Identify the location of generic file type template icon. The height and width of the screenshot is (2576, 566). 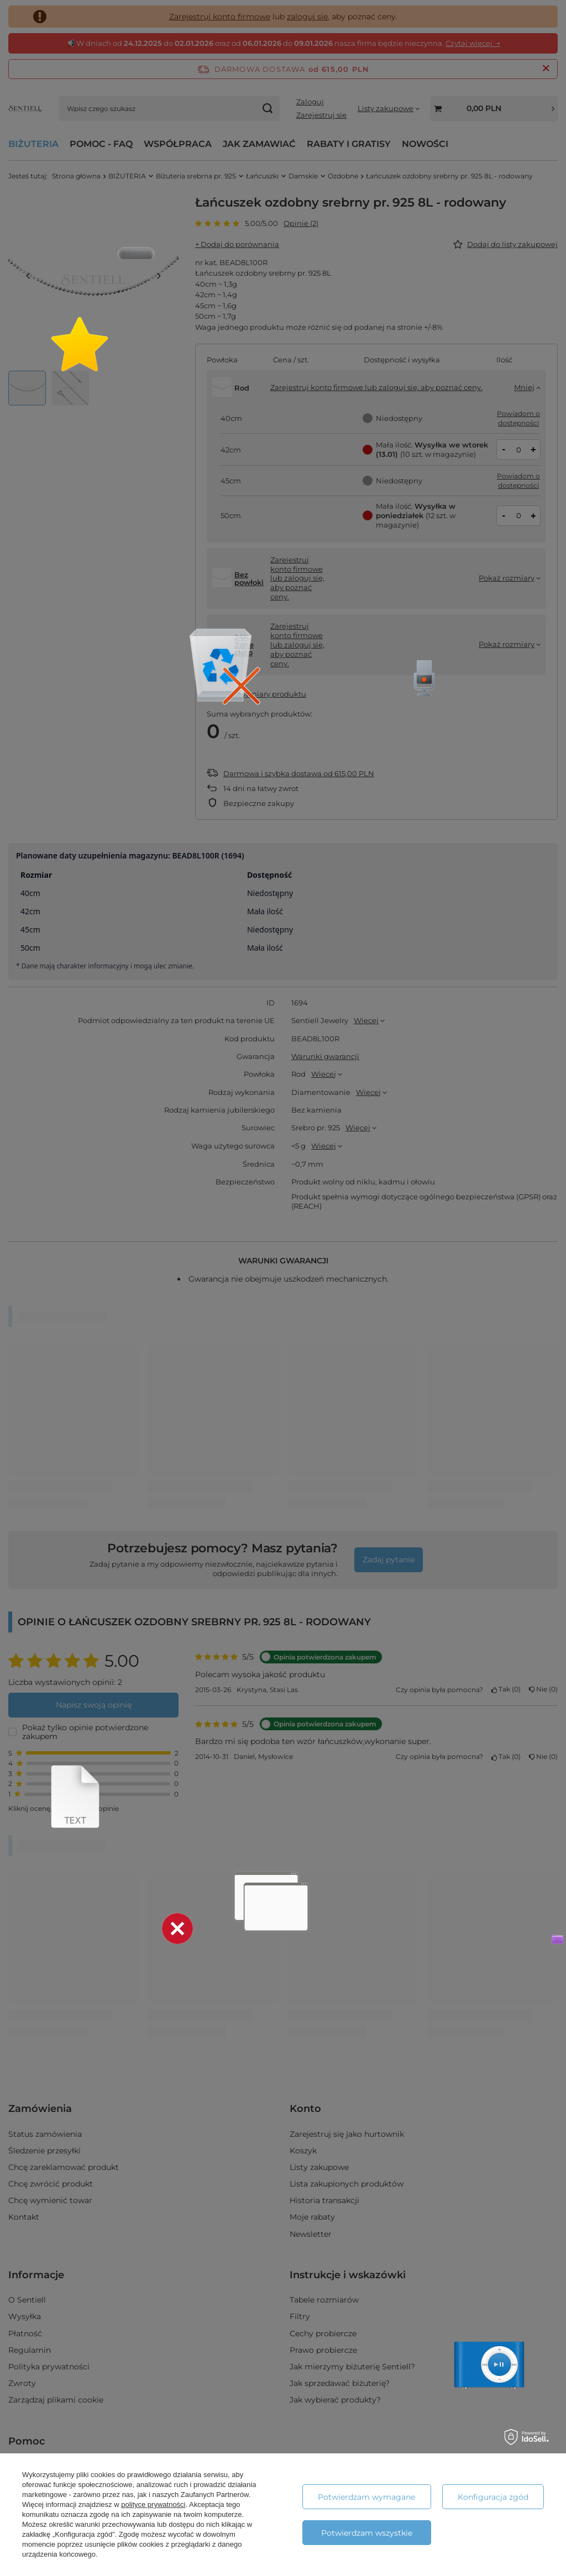
(75, 1798).